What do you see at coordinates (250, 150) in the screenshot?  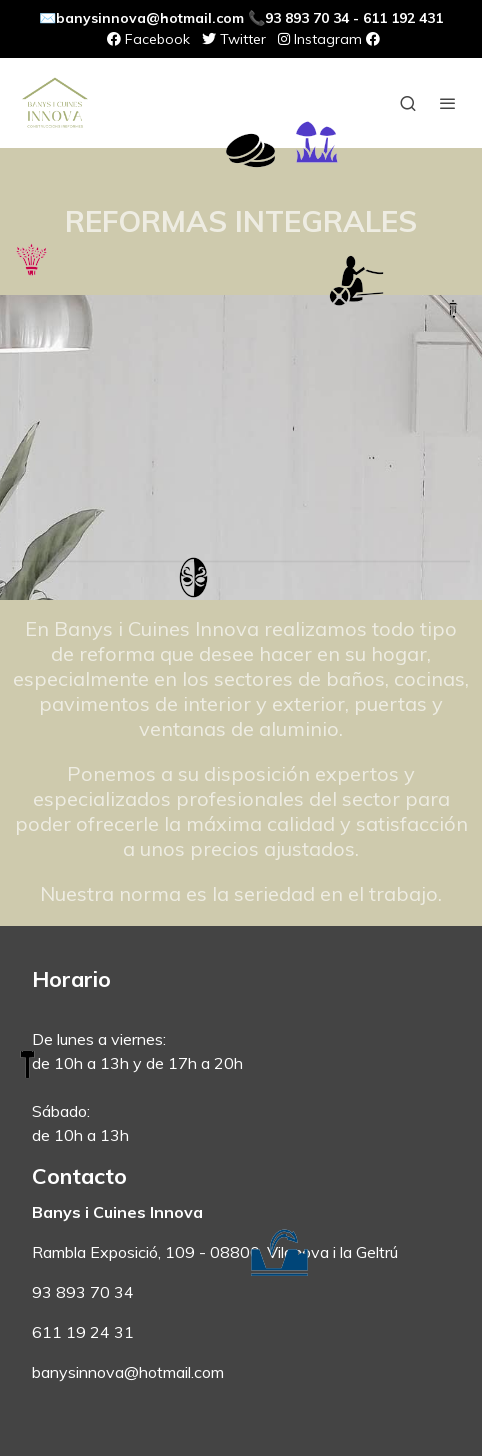 I see `view your coin balance or currency` at bounding box center [250, 150].